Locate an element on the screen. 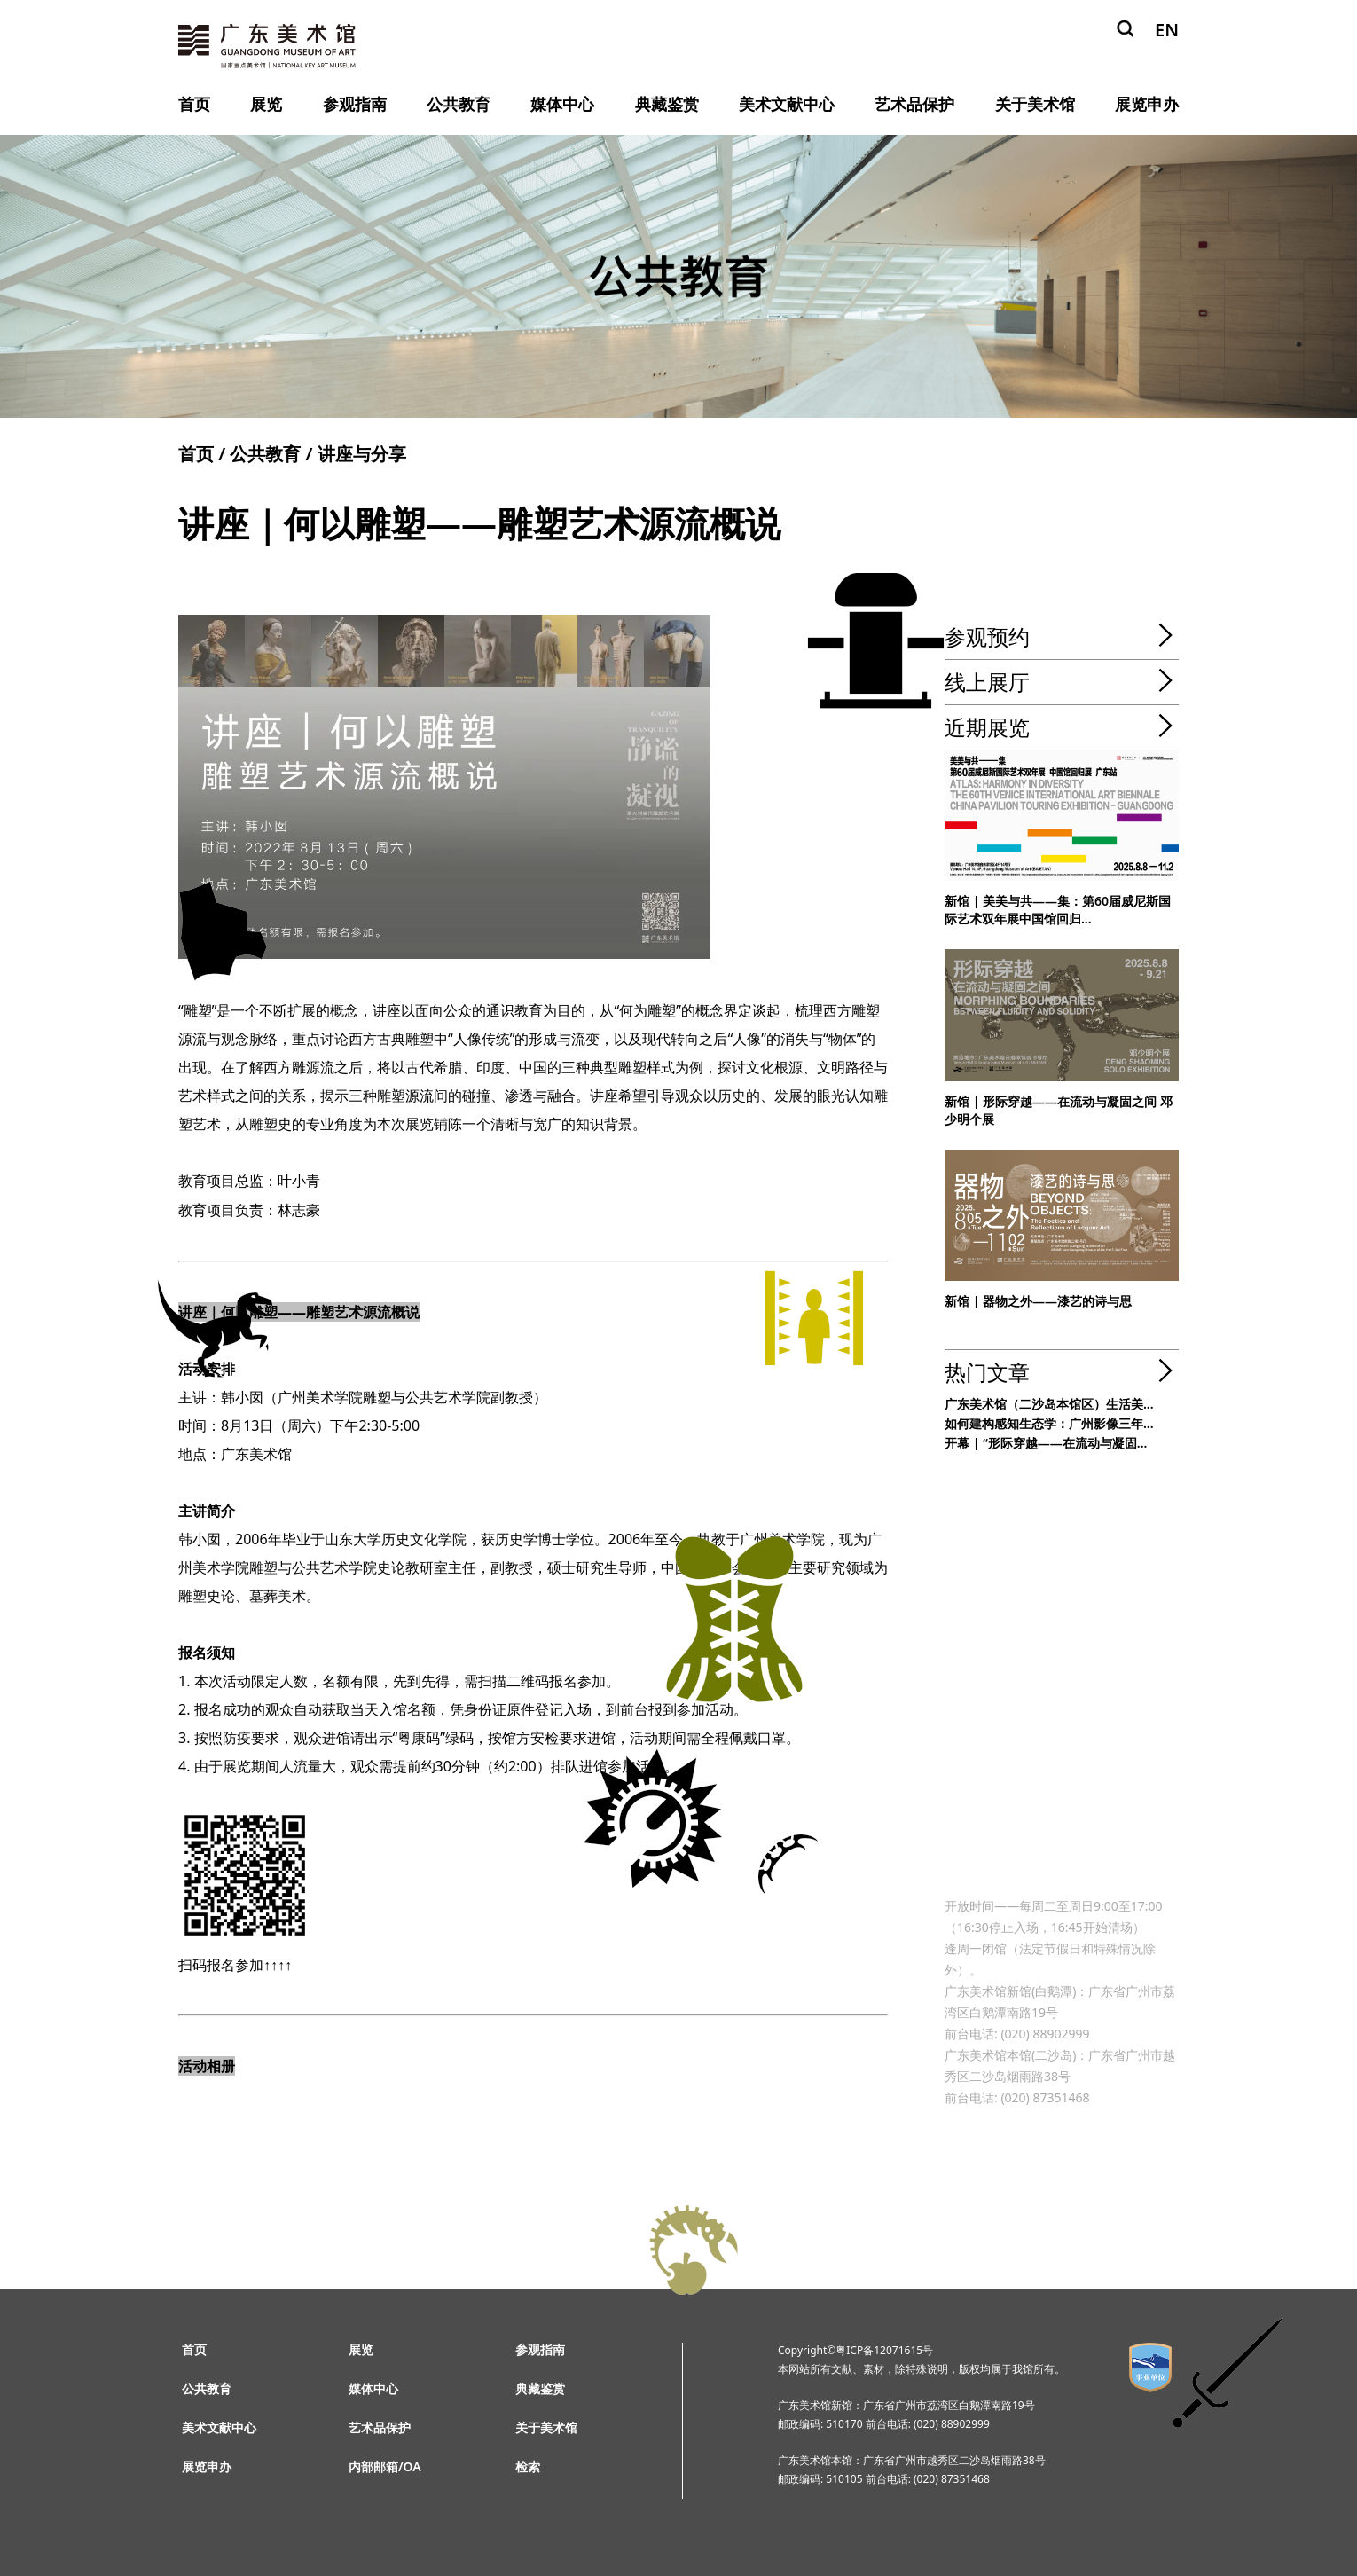 Image resolution: width=1357 pixels, height=2576 pixels. equip a stiletto or dagger weapon is located at coordinates (1228, 2372).